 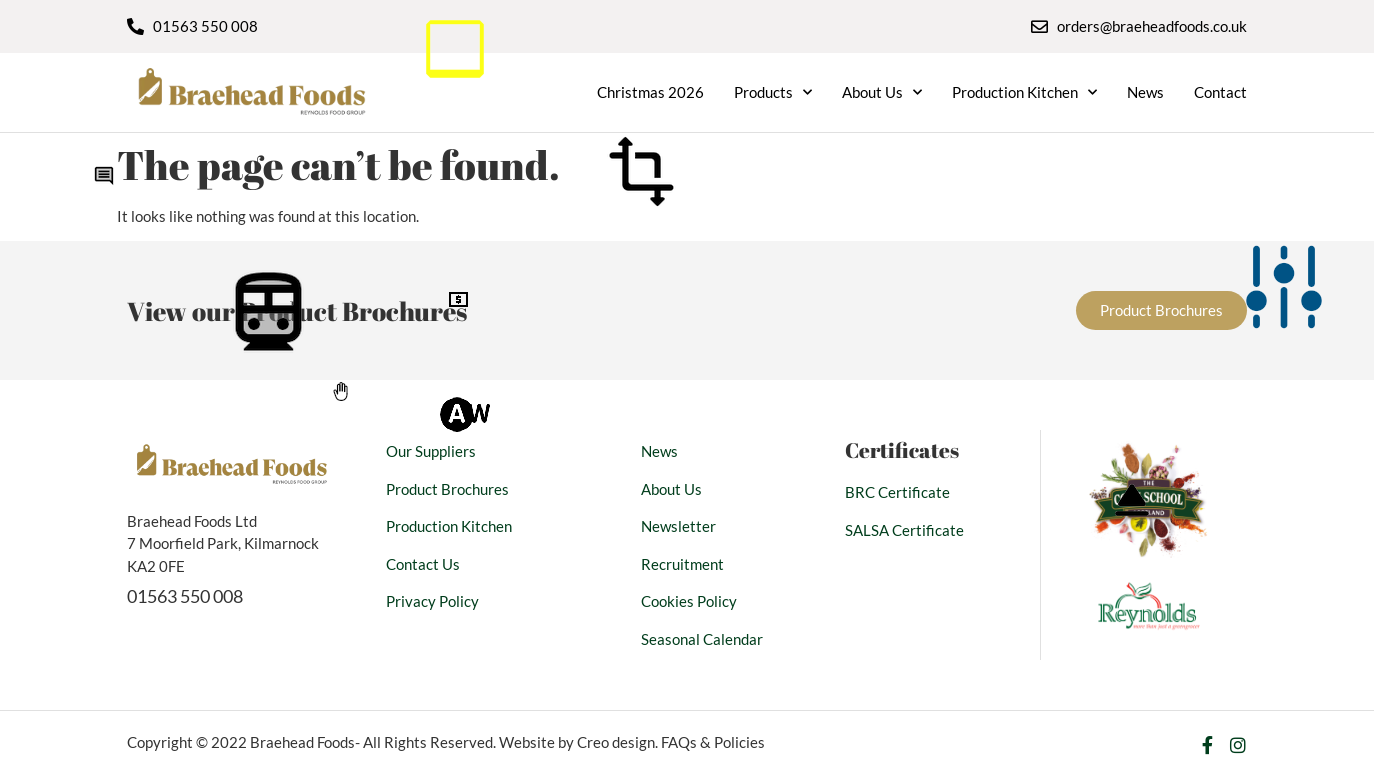 What do you see at coordinates (455, 49) in the screenshot?
I see `toggle the status bar visibility` at bounding box center [455, 49].